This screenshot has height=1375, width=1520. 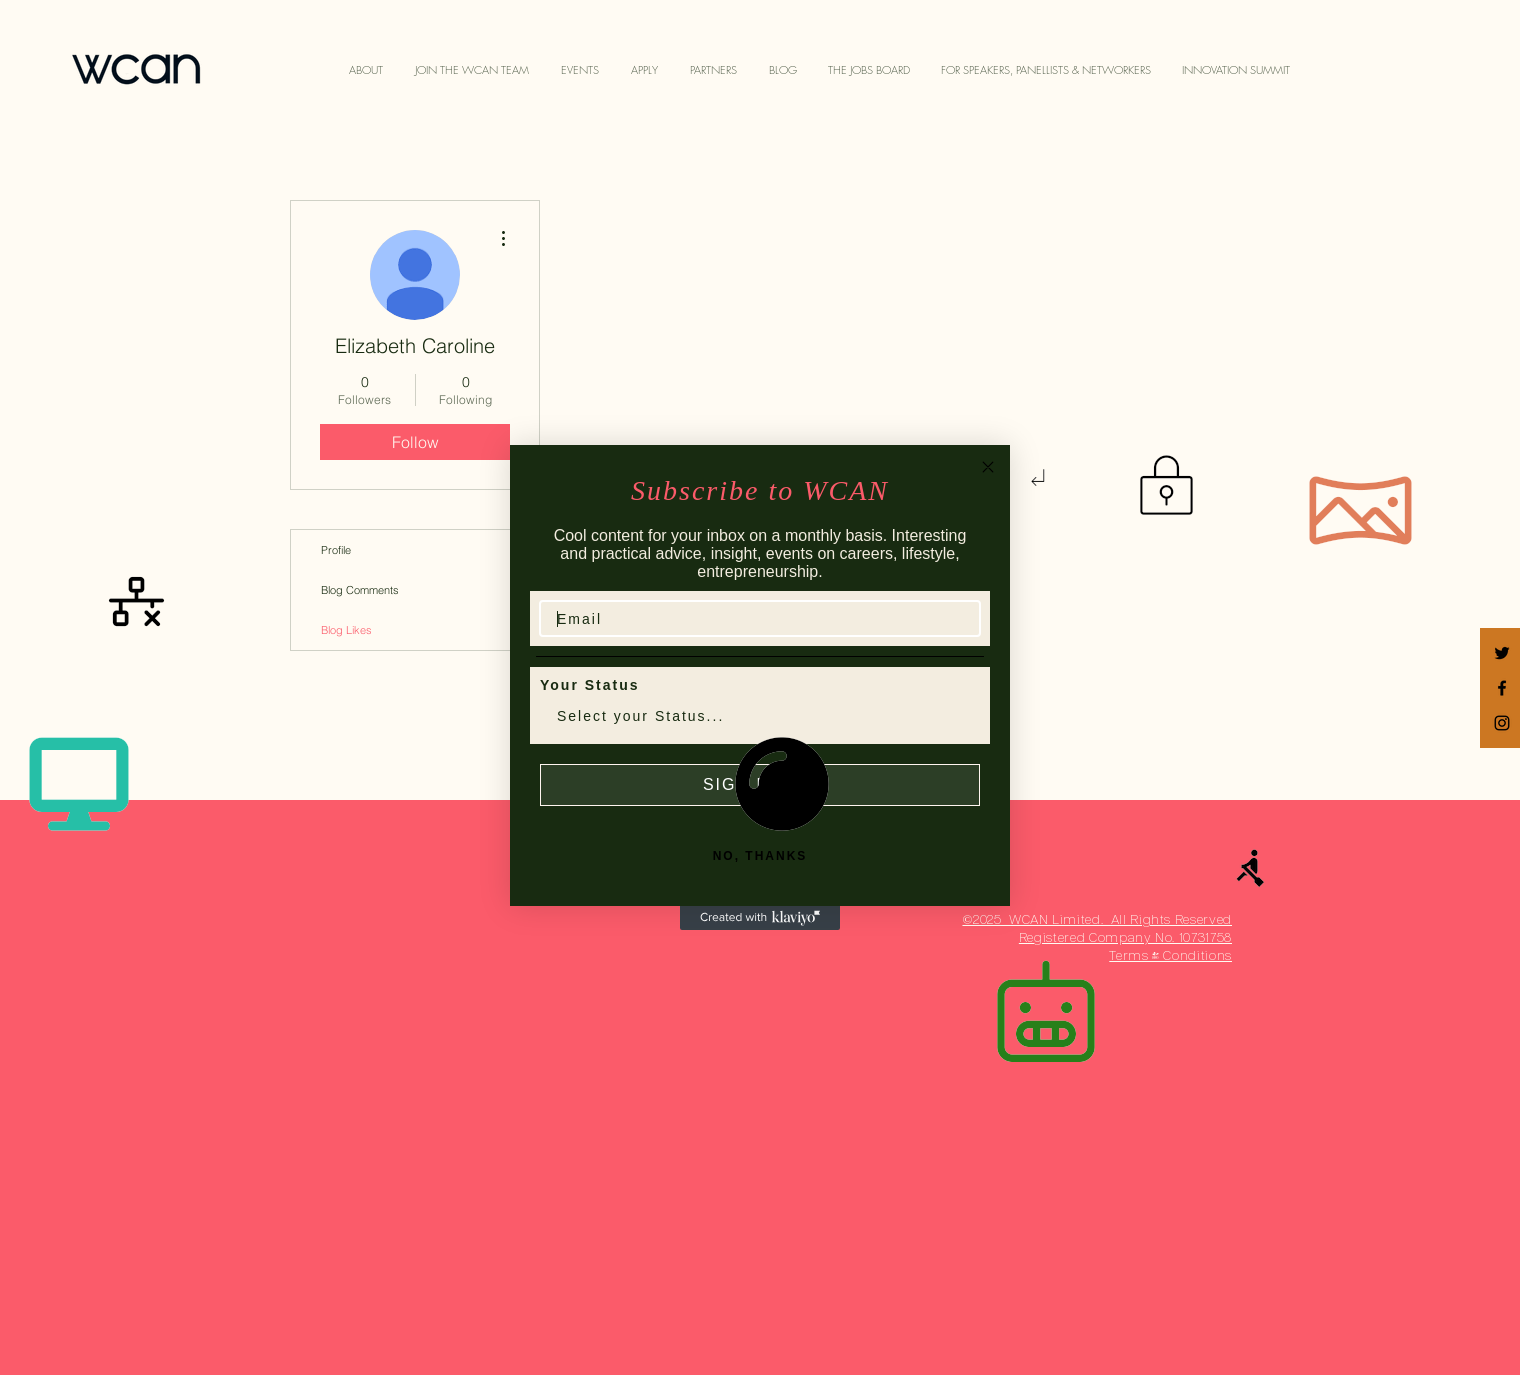 What do you see at coordinates (136, 602) in the screenshot?
I see `network connection error or failure` at bounding box center [136, 602].